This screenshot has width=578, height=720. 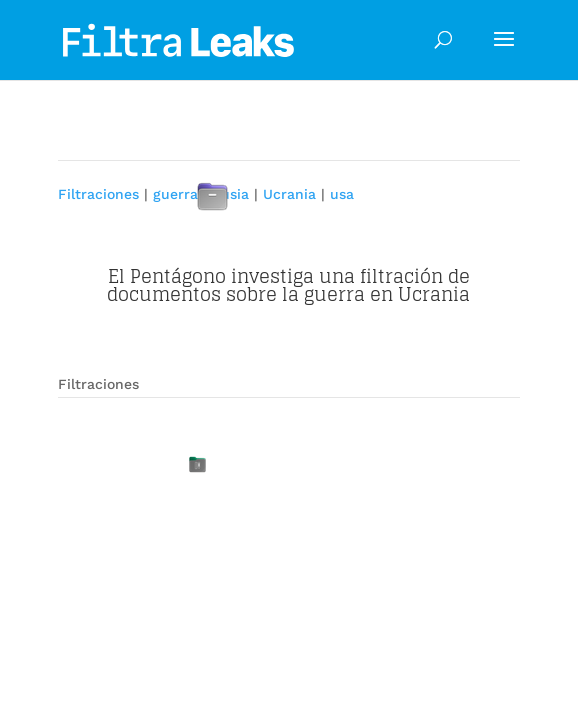 What do you see at coordinates (212, 196) in the screenshot?
I see `open the file manager` at bounding box center [212, 196].